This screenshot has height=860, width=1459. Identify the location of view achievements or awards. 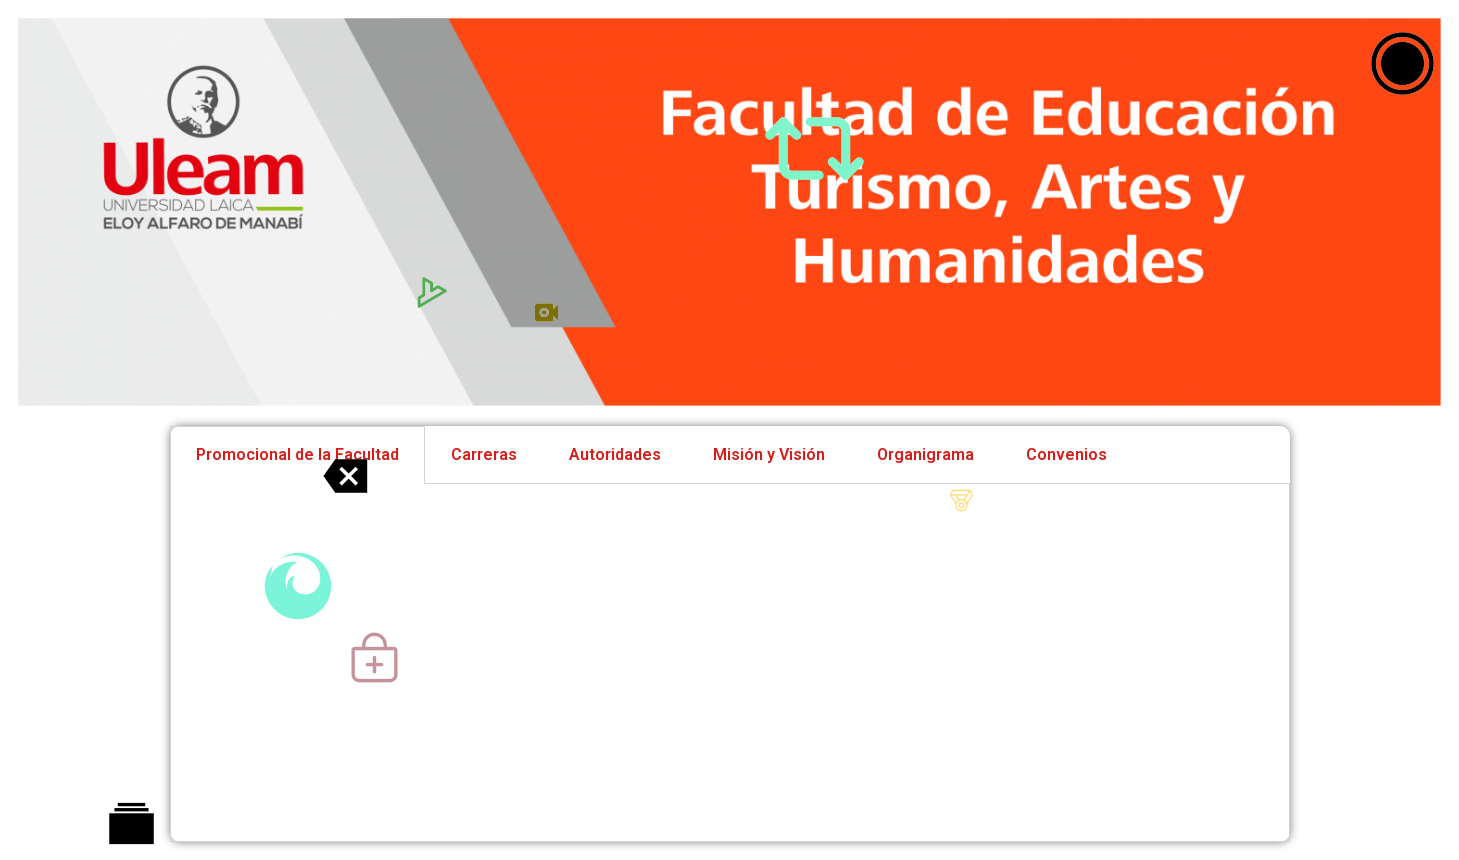
(961, 500).